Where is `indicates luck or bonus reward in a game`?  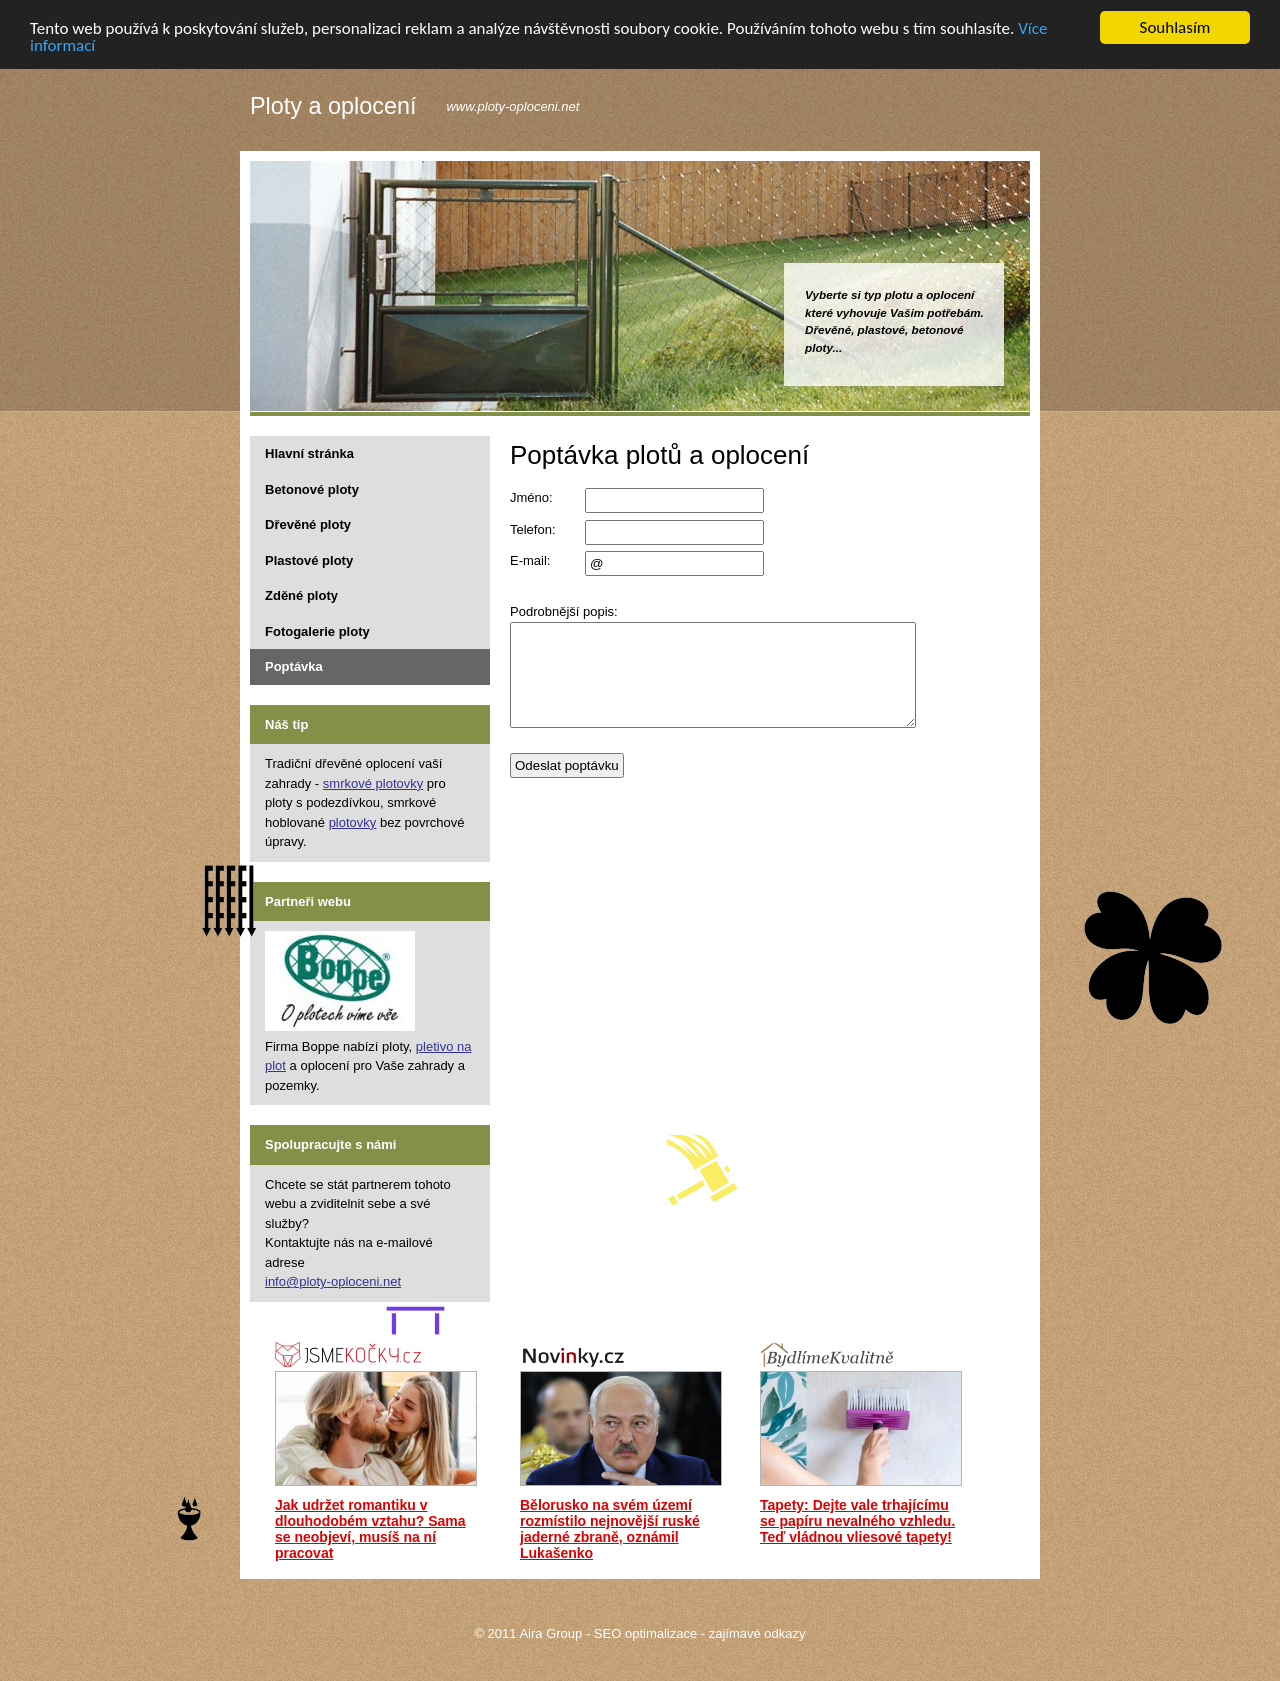
indicates luck or bonus reward in a game is located at coordinates (1153, 957).